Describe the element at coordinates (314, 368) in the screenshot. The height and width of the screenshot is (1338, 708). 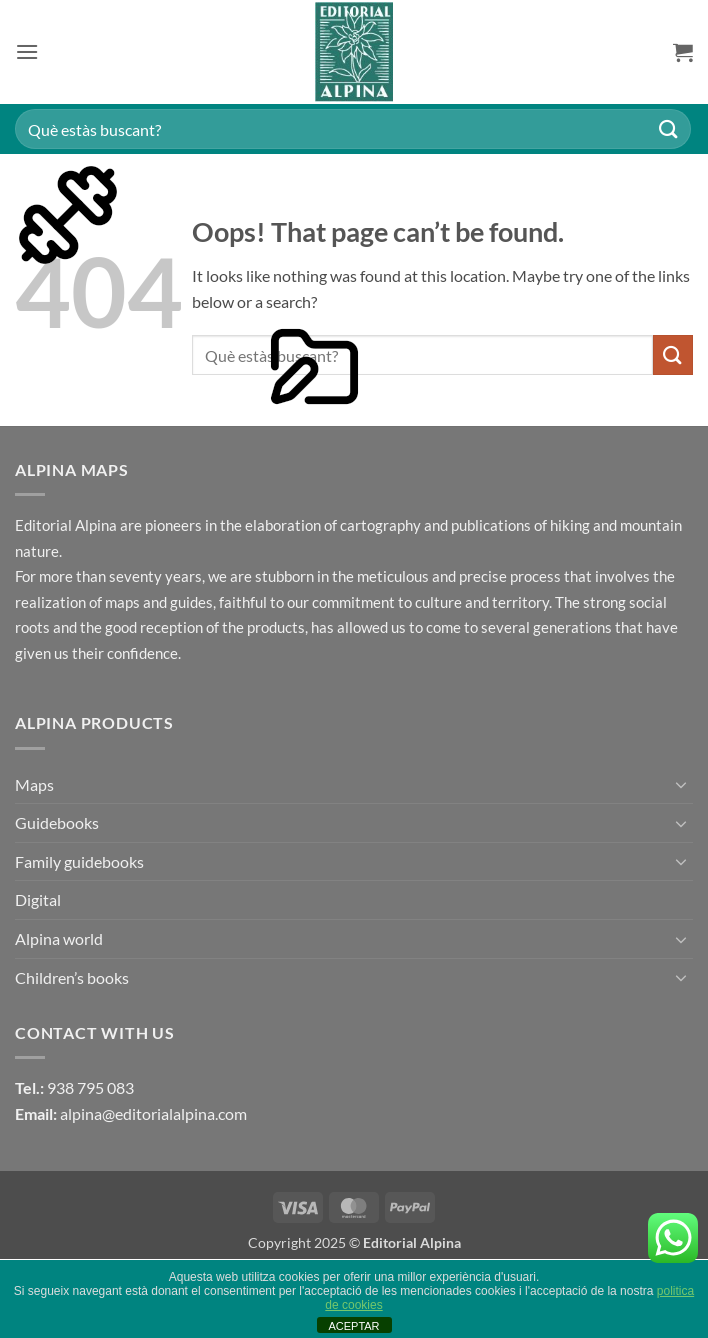
I see `rename or edit a folder` at that location.